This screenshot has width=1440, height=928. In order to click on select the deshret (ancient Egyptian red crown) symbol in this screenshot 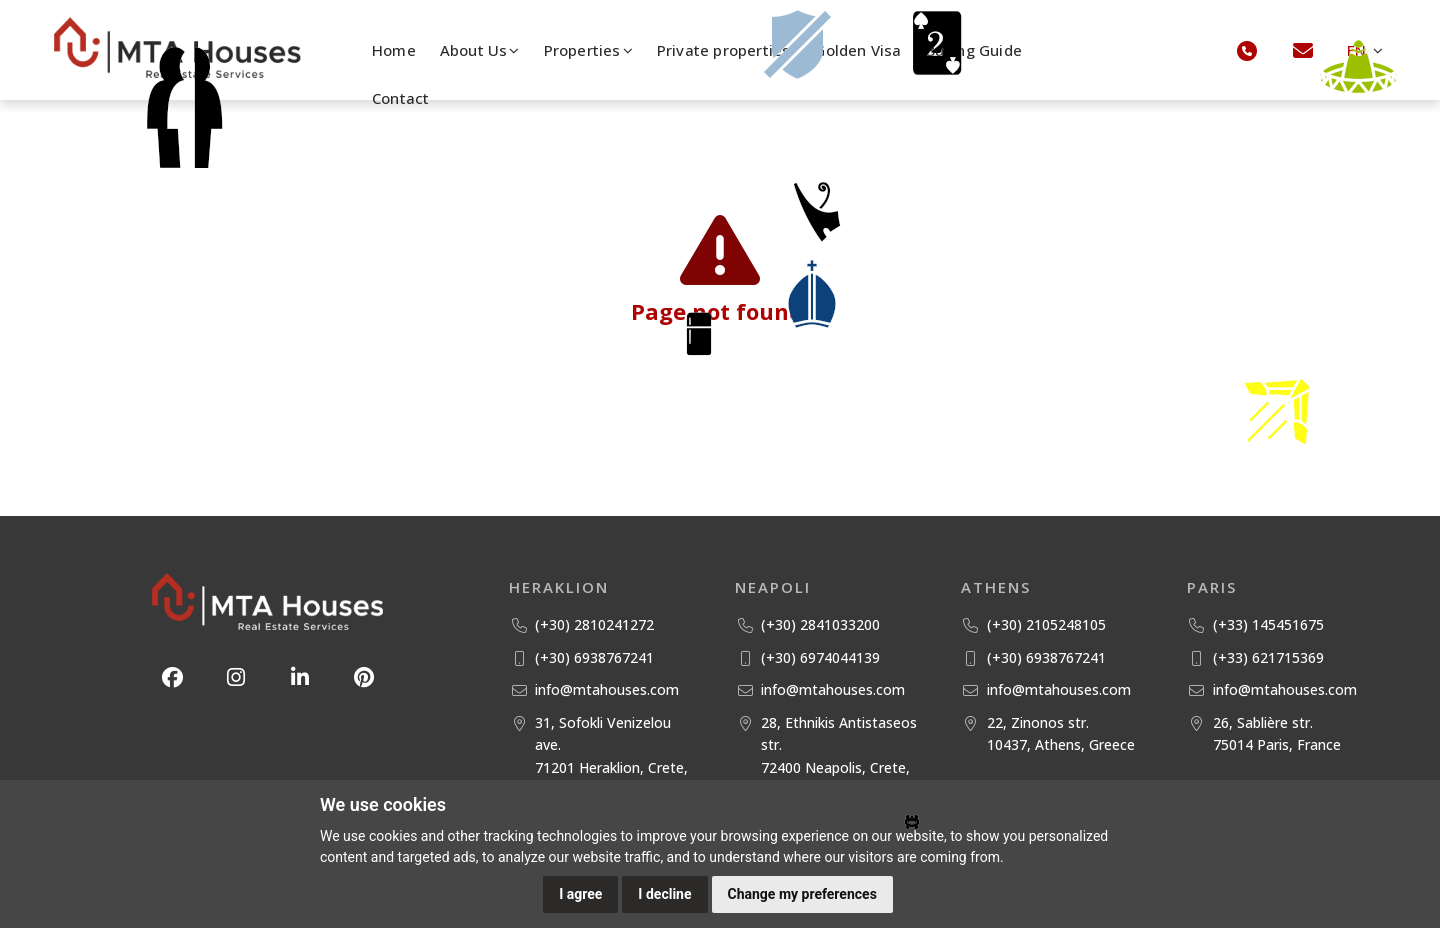, I will do `click(817, 212)`.